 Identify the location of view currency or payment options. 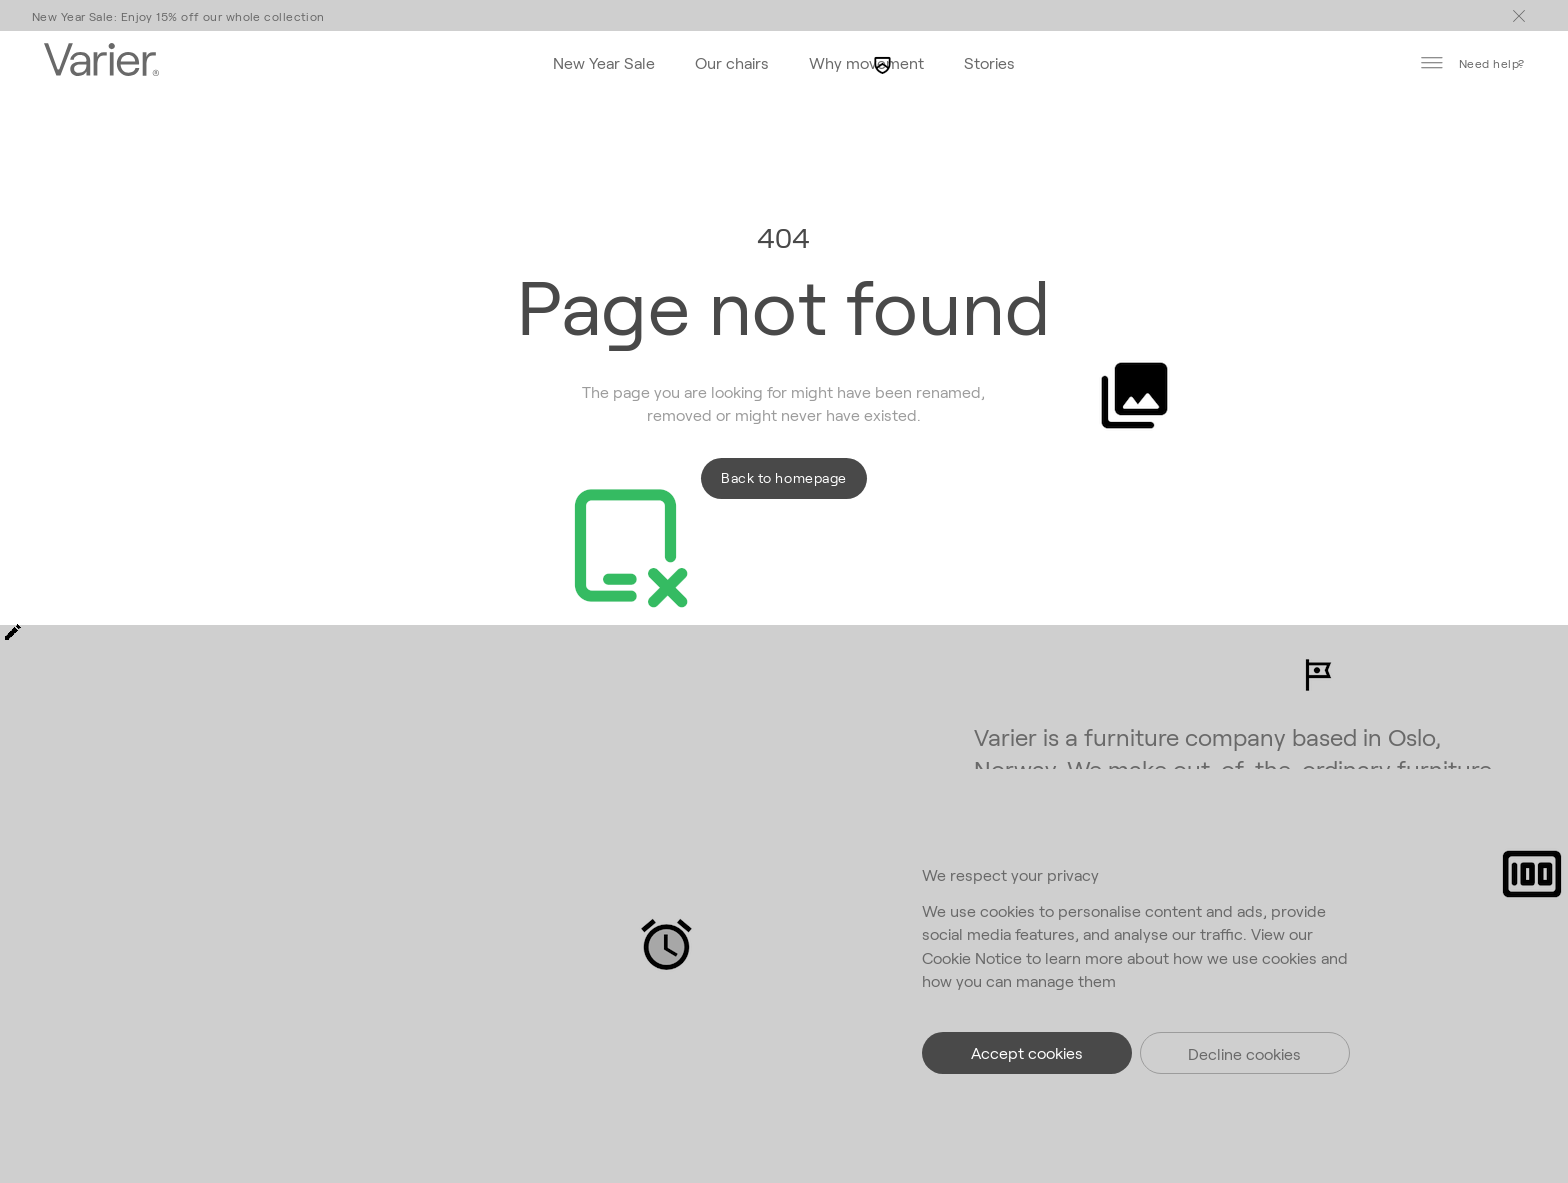
(1532, 874).